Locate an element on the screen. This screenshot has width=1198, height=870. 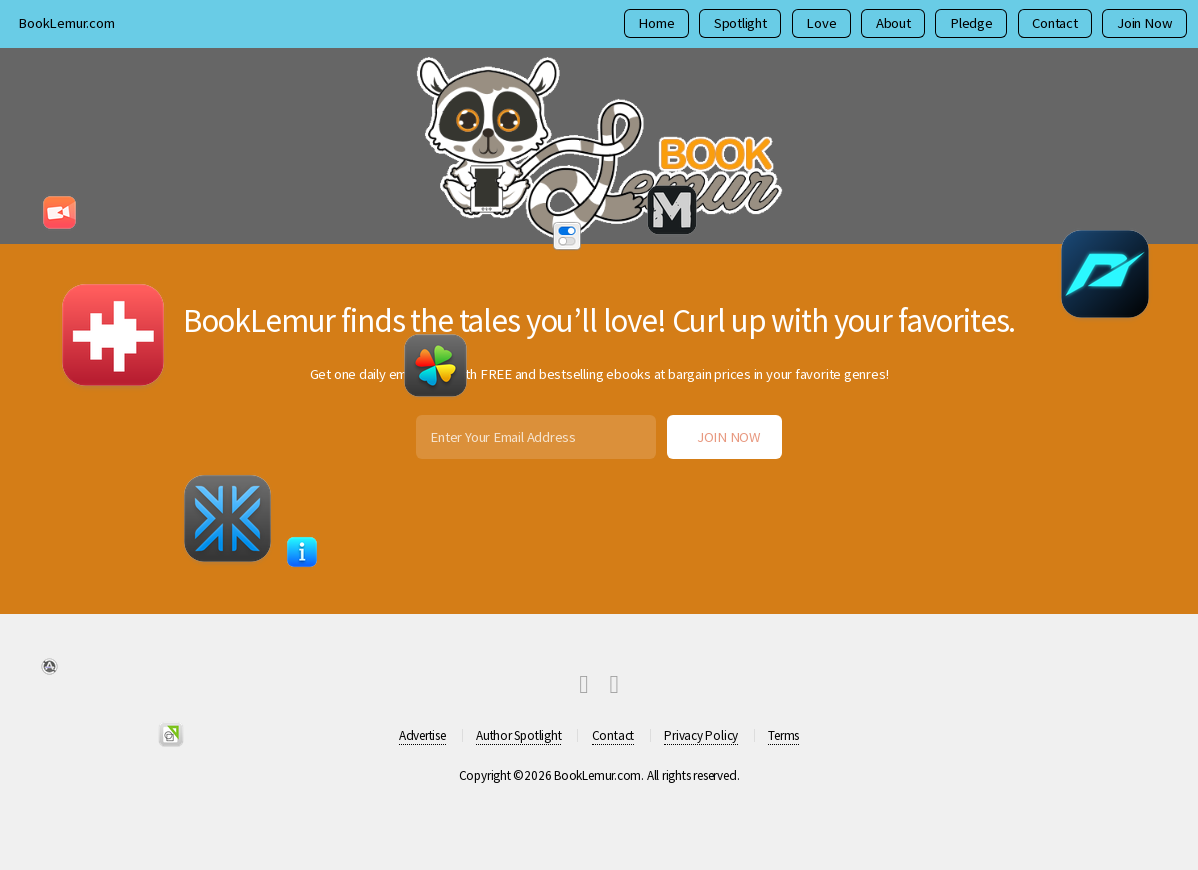
launch need for speed carbon game is located at coordinates (1105, 274).